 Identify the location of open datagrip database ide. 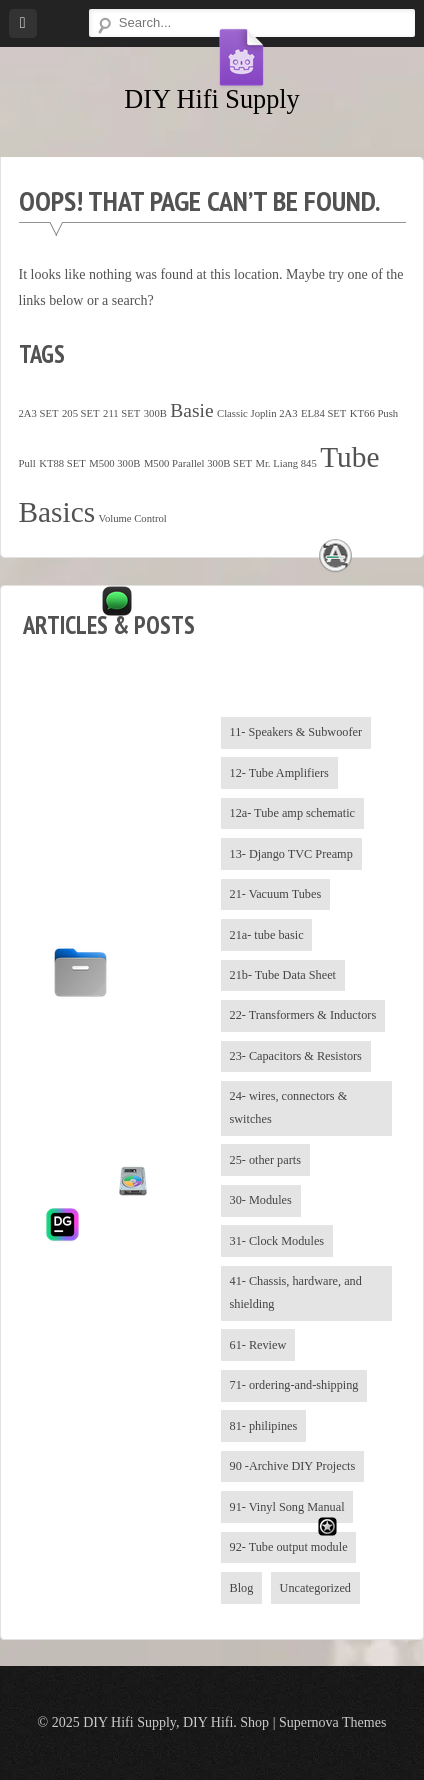
(62, 1224).